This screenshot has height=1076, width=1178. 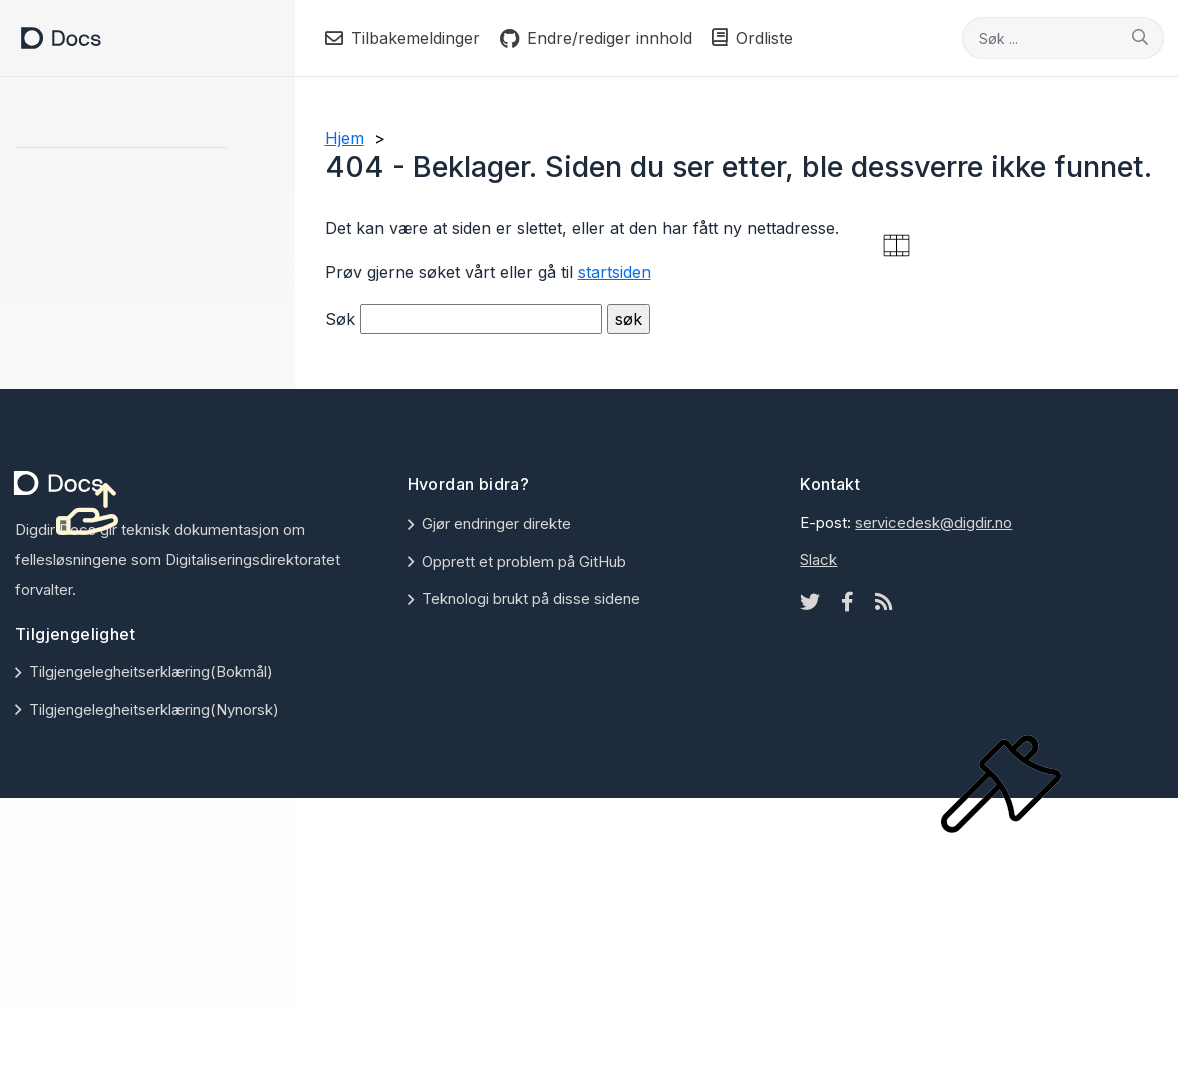 What do you see at coordinates (896, 245) in the screenshot?
I see `view video or film content` at bounding box center [896, 245].